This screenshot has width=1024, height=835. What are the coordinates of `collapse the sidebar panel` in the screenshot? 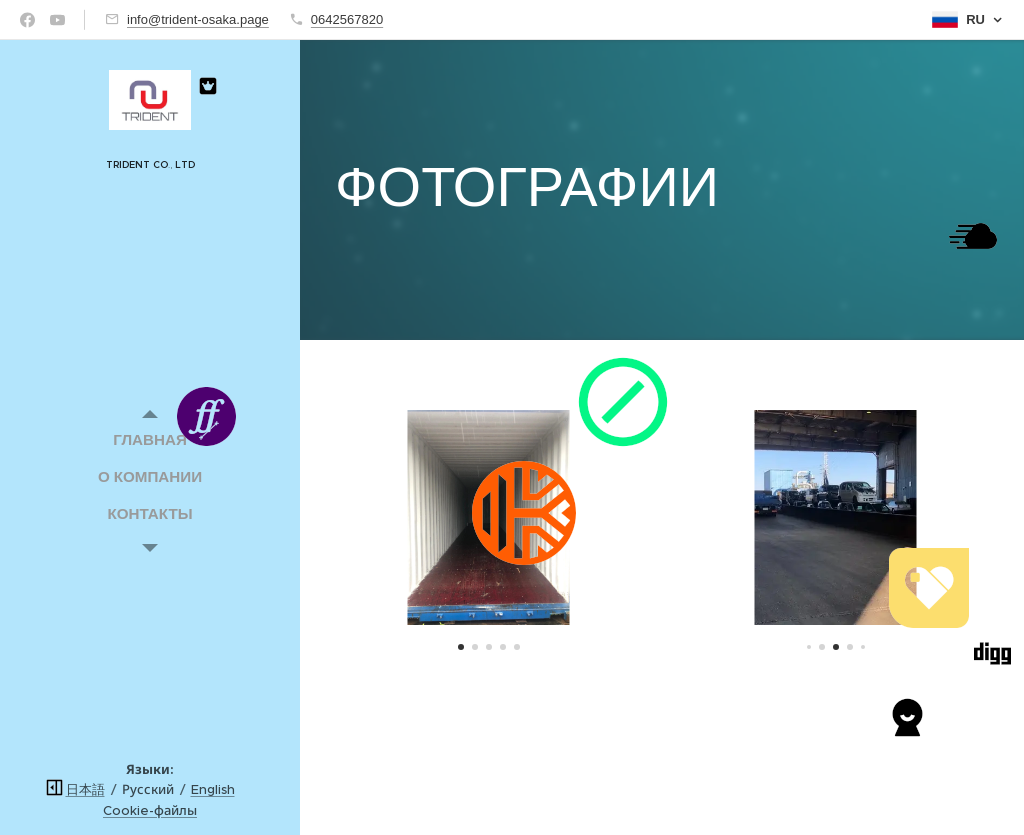 It's located at (54, 787).